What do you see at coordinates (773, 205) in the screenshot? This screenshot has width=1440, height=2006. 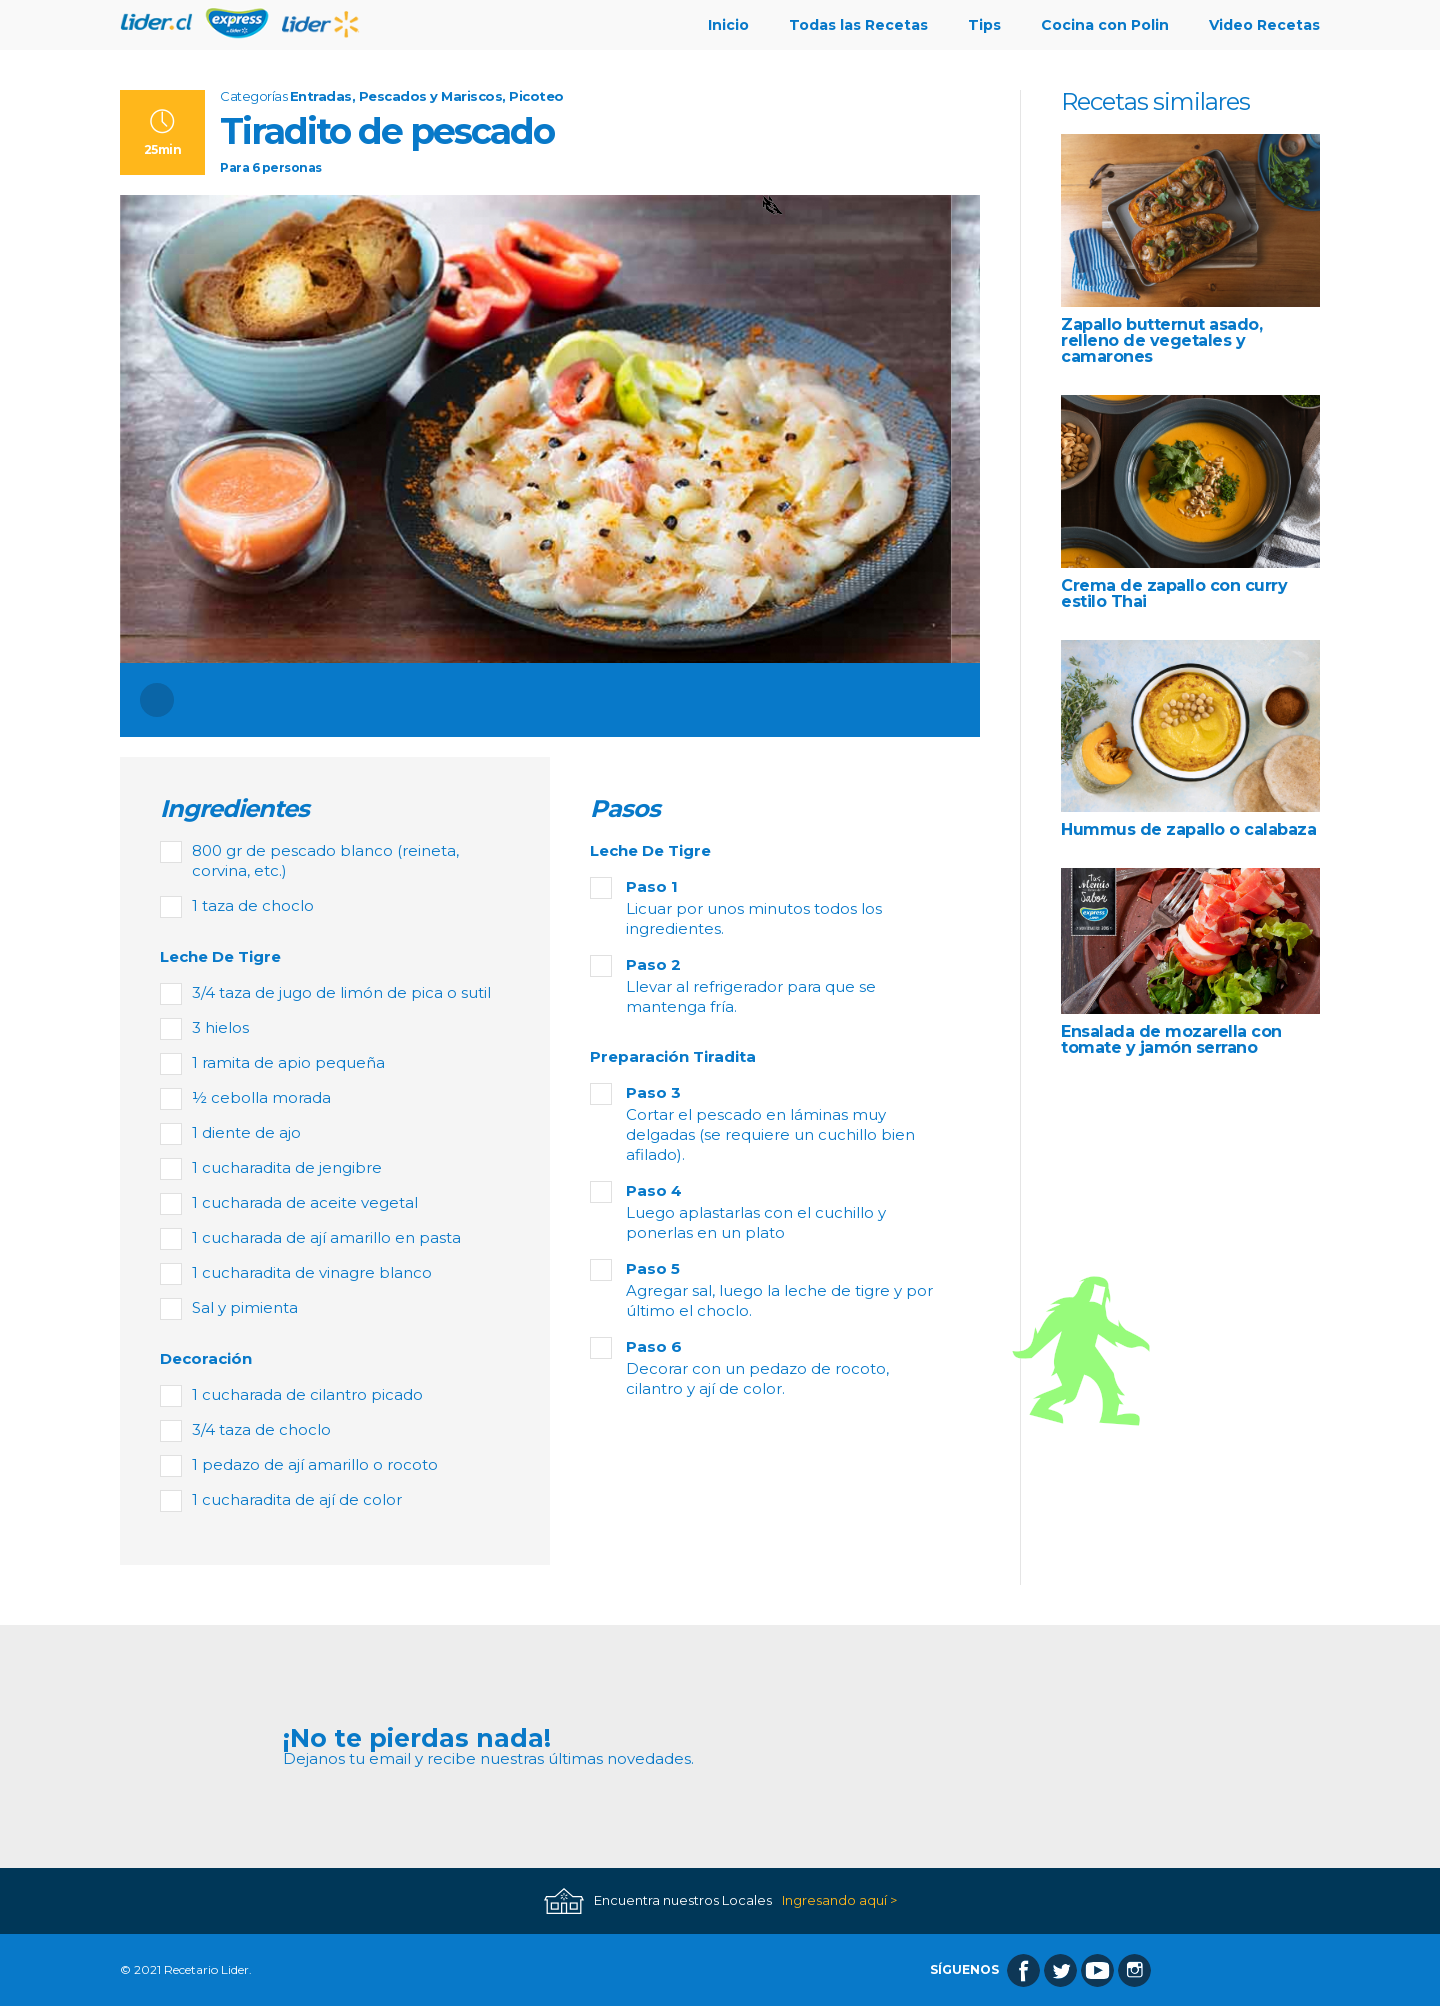 I see `select direwolf as character or faction` at bounding box center [773, 205].